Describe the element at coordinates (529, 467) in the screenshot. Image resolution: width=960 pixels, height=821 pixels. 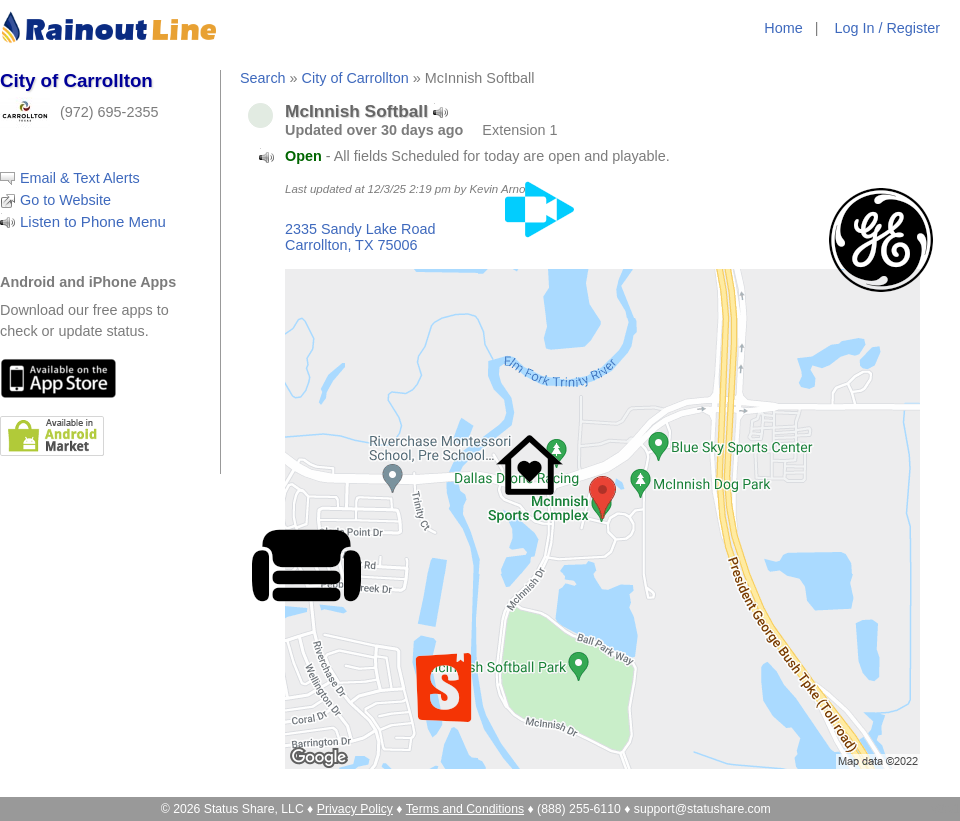
I see `navigate to your favorite or loved home` at that location.